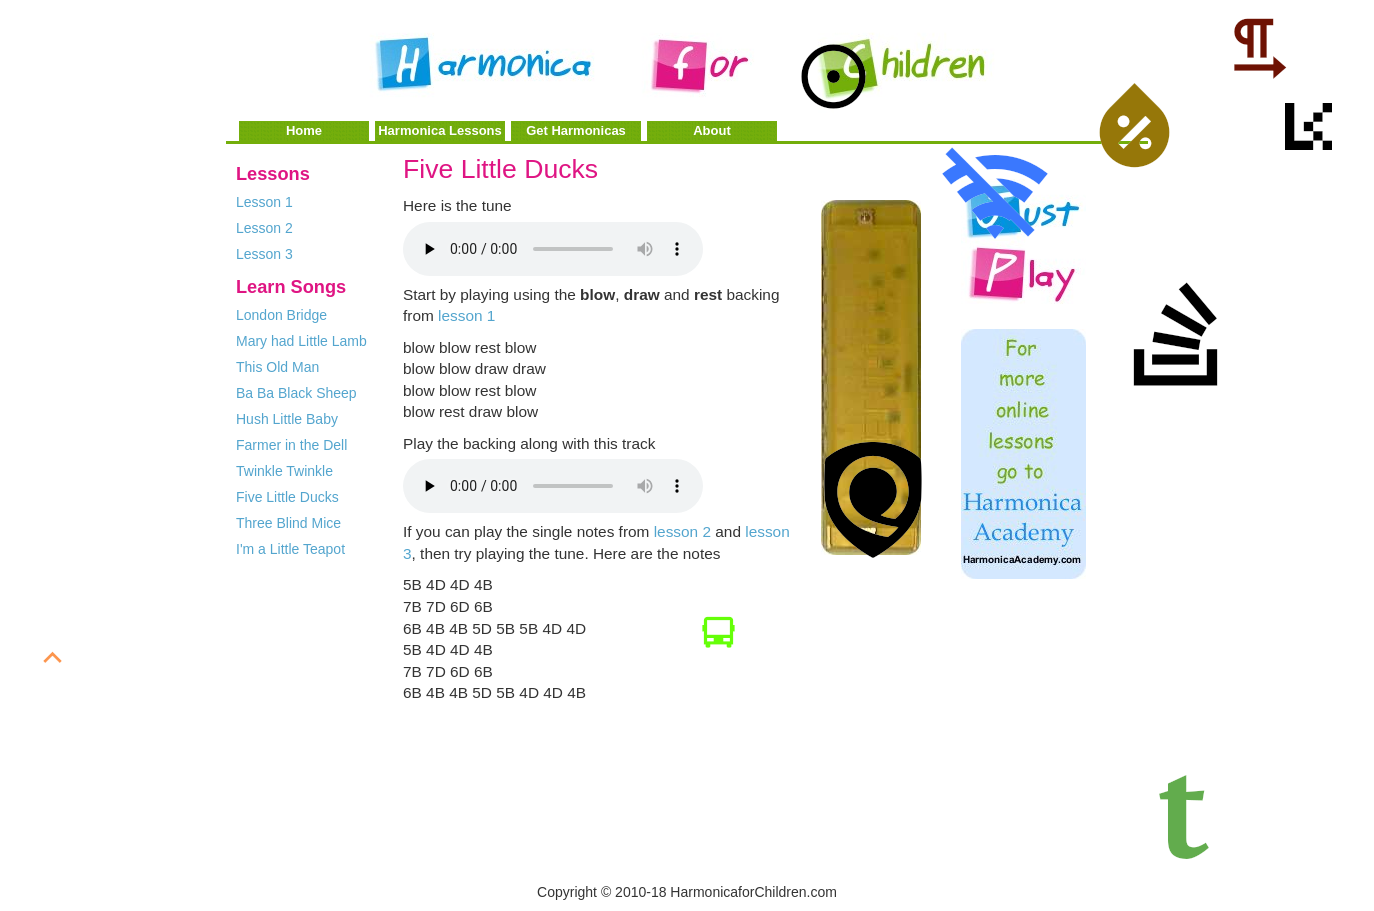 This screenshot has width=1374, height=911. Describe the element at coordinates (995, 197) in the screenshot. I see `indicates no wifi connection available` at that location.